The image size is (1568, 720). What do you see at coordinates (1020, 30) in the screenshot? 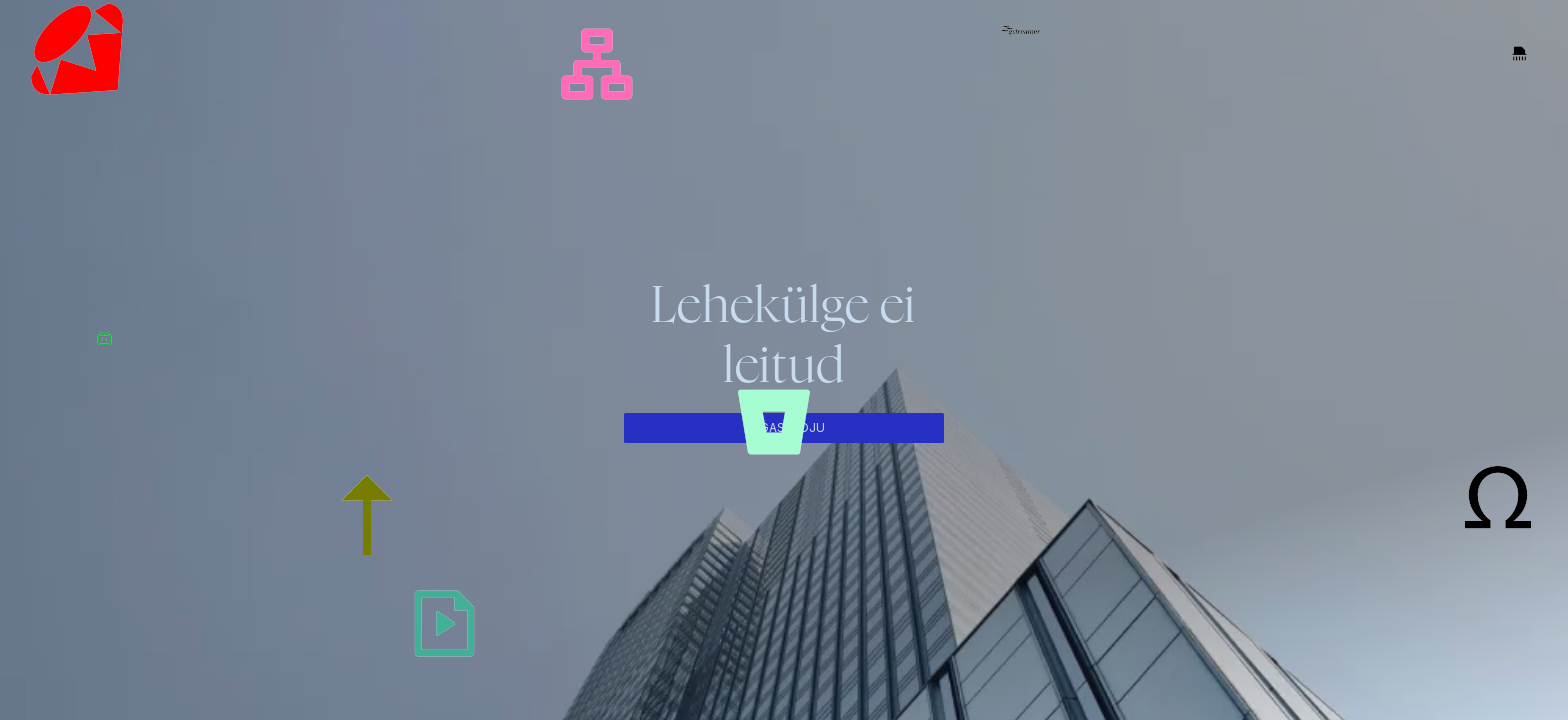
I see `gstreamer multimedia framework logo` at bounding box center [1020, 30].